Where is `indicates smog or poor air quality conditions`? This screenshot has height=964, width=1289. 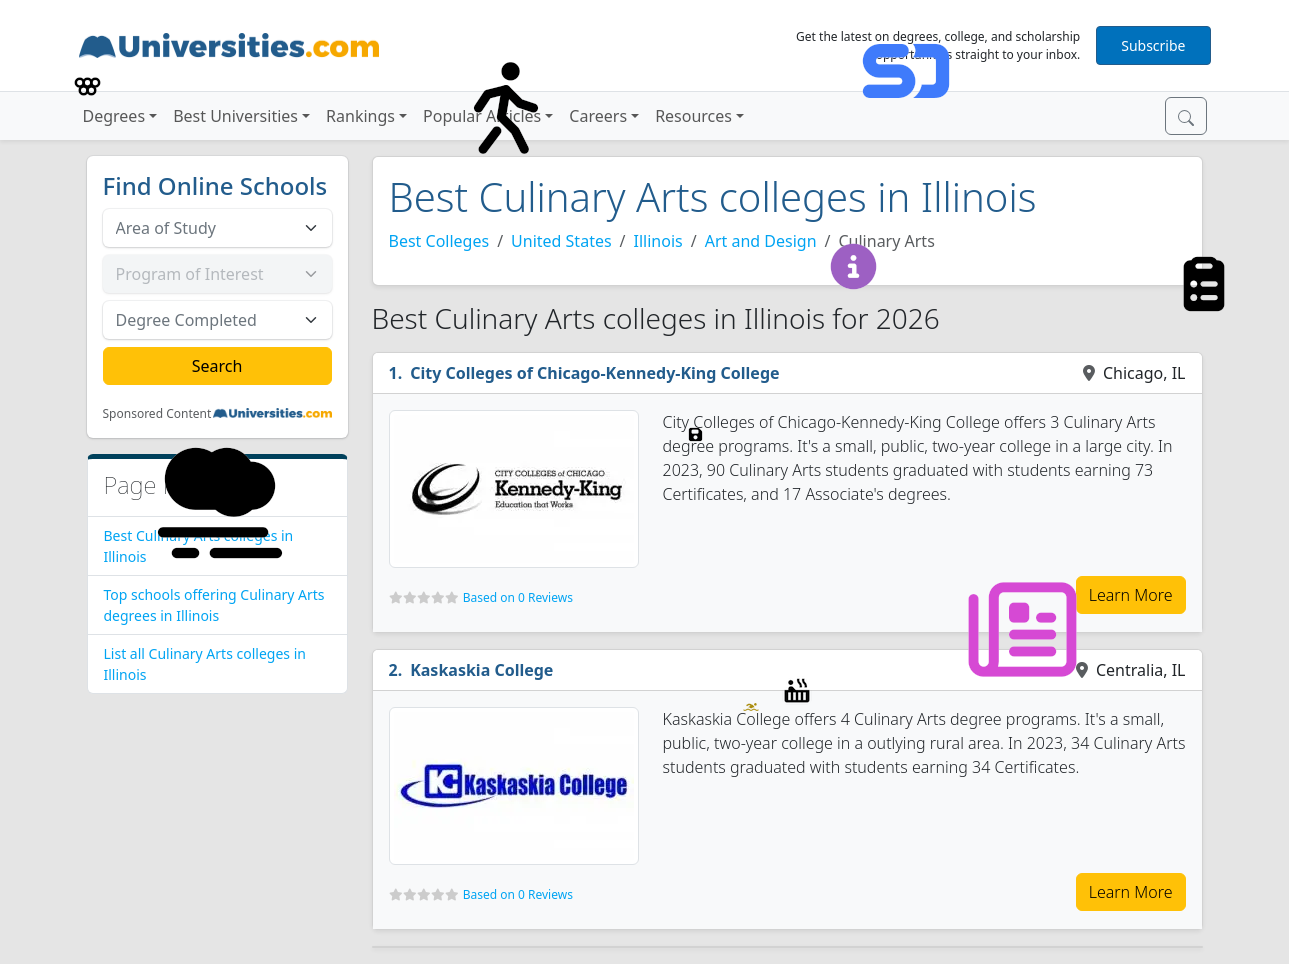
indicates smog or poor air quality conditions is located at coordinates (220, 503).